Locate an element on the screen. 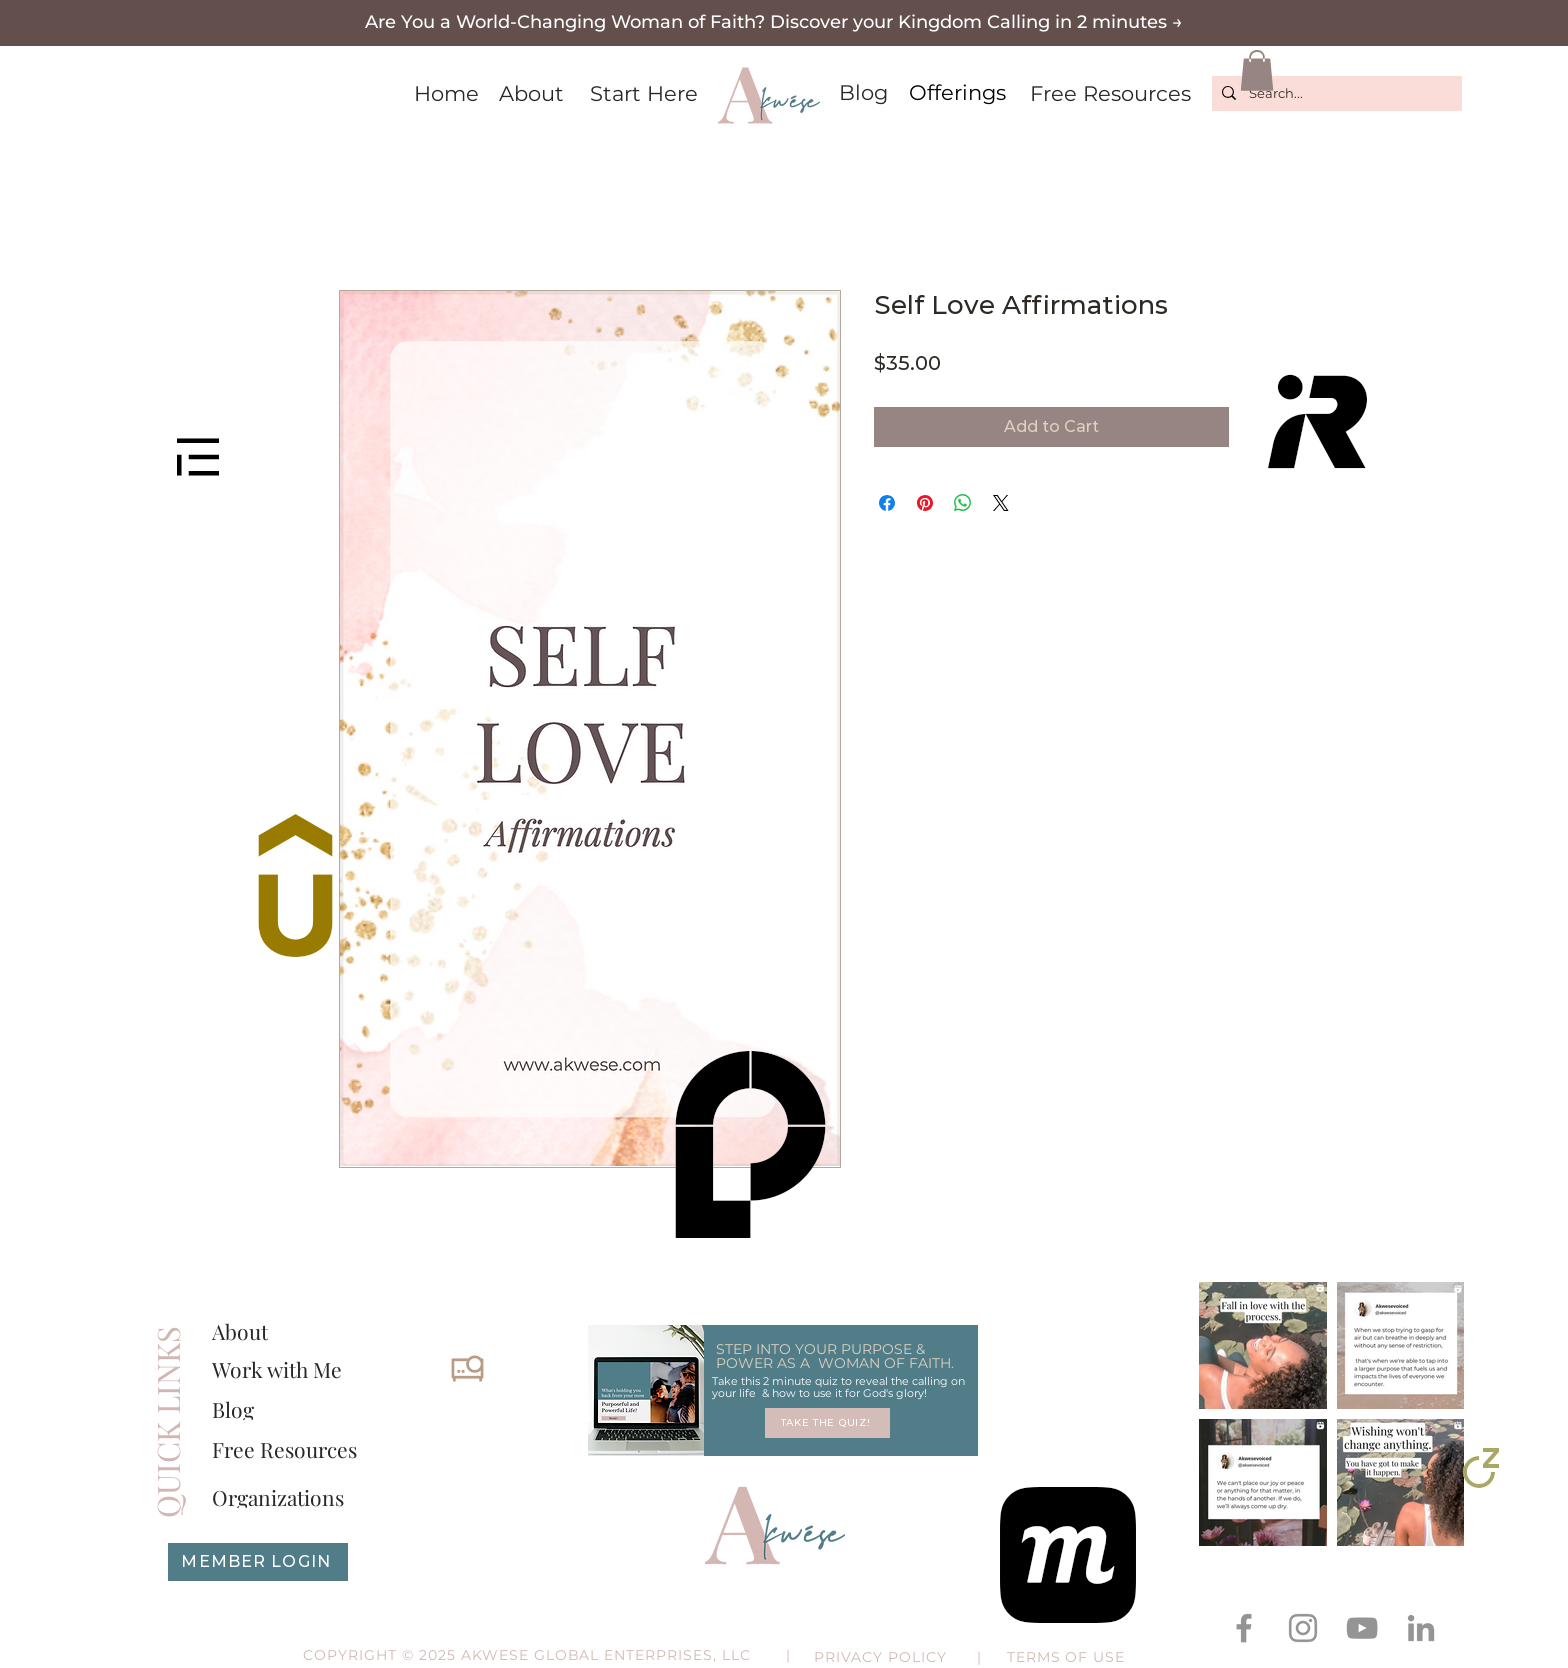  start a presentation or slideshow is located at coordinates (467, 1368).